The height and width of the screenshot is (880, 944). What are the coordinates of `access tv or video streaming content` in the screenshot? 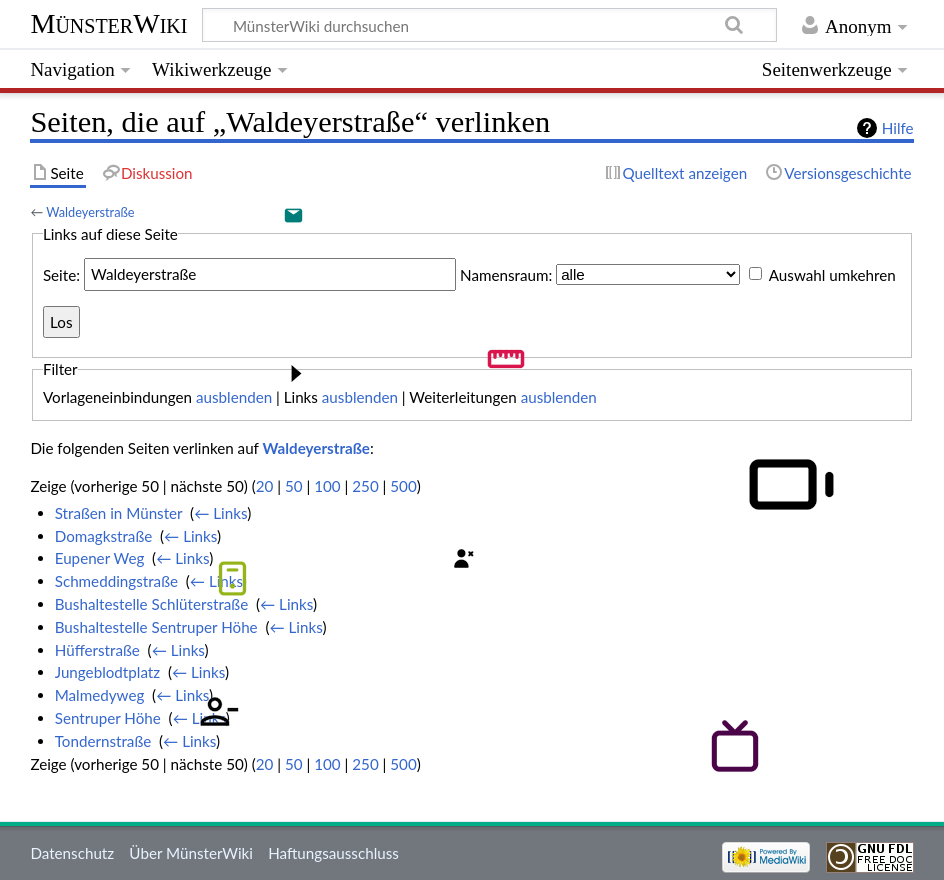 It's located at (735, 746).